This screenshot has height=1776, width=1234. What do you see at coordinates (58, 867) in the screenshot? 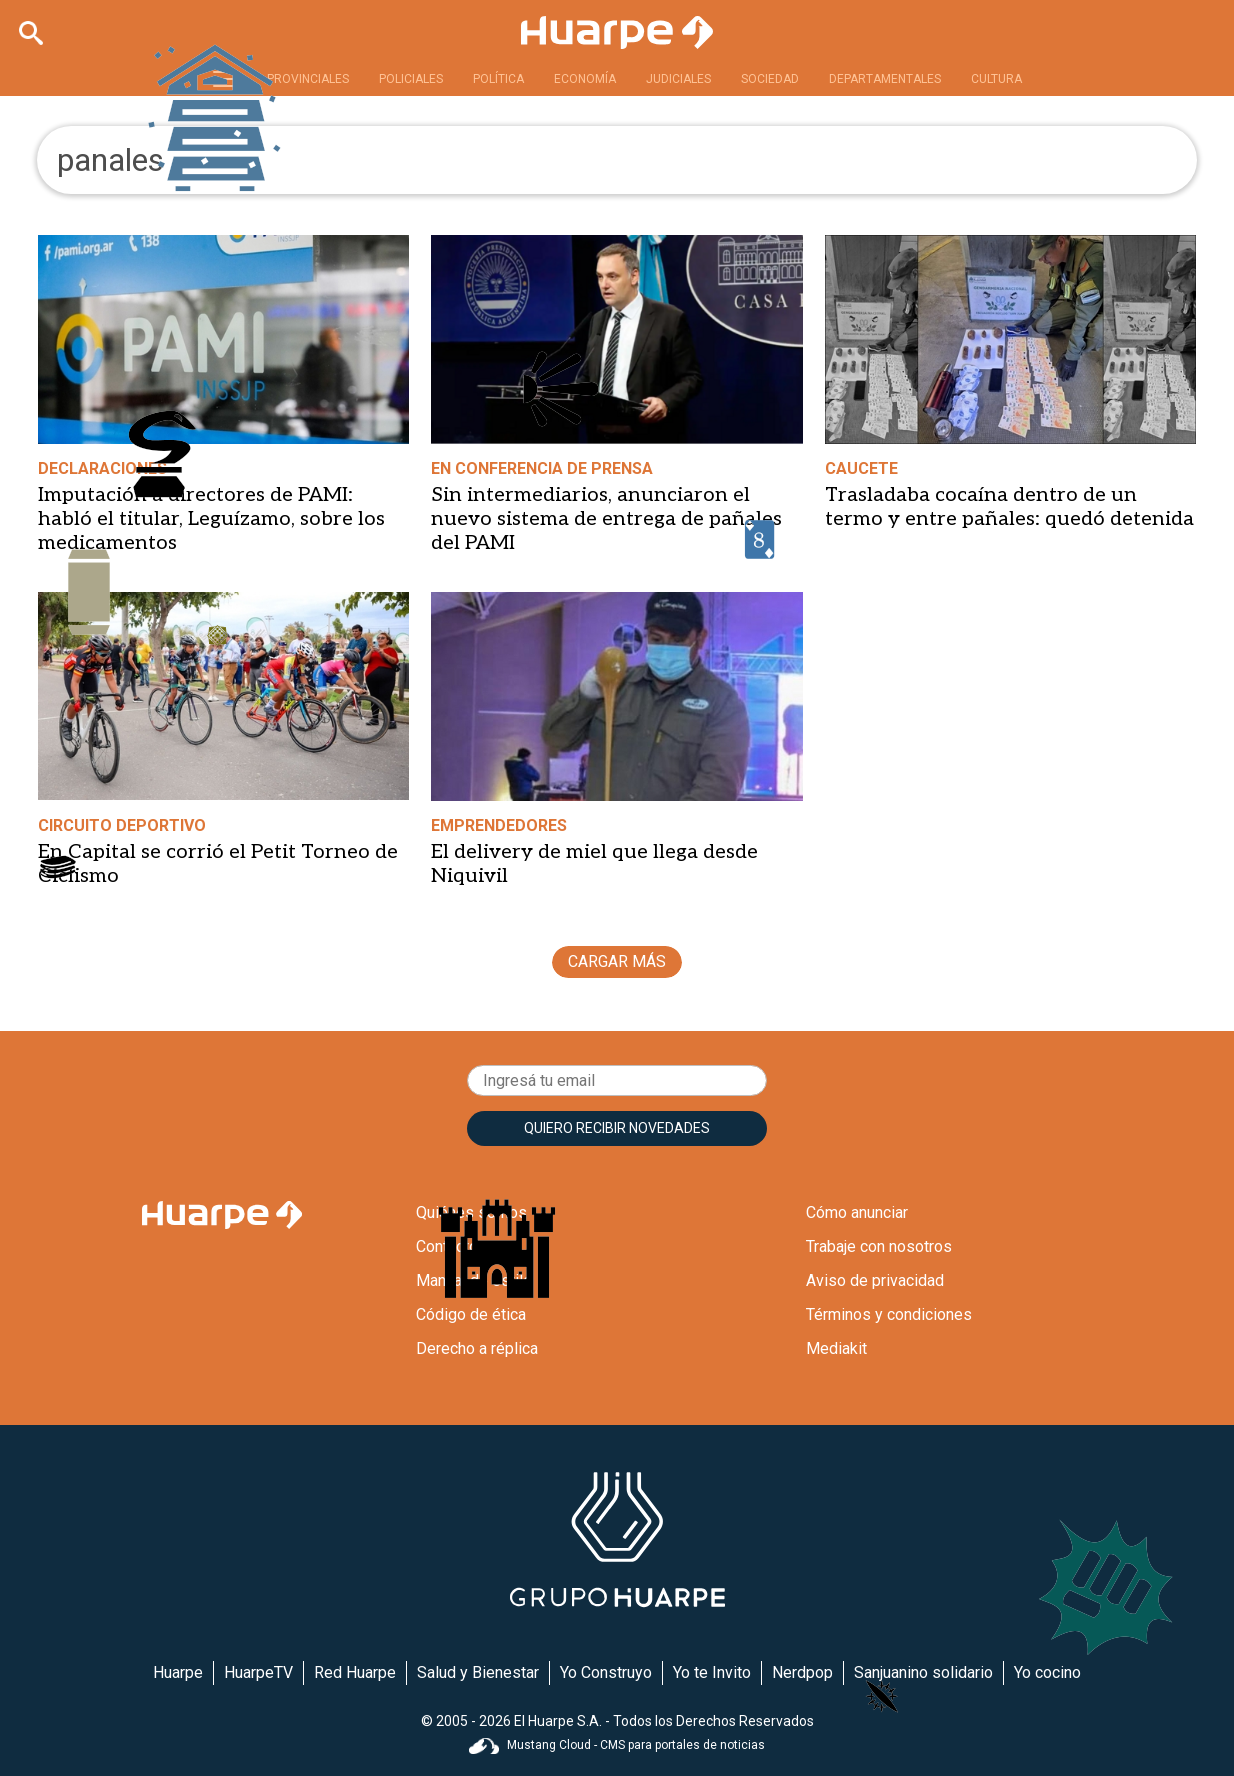
I see `select bedding or blanket item in inventory` at bounding box center [58, 867].